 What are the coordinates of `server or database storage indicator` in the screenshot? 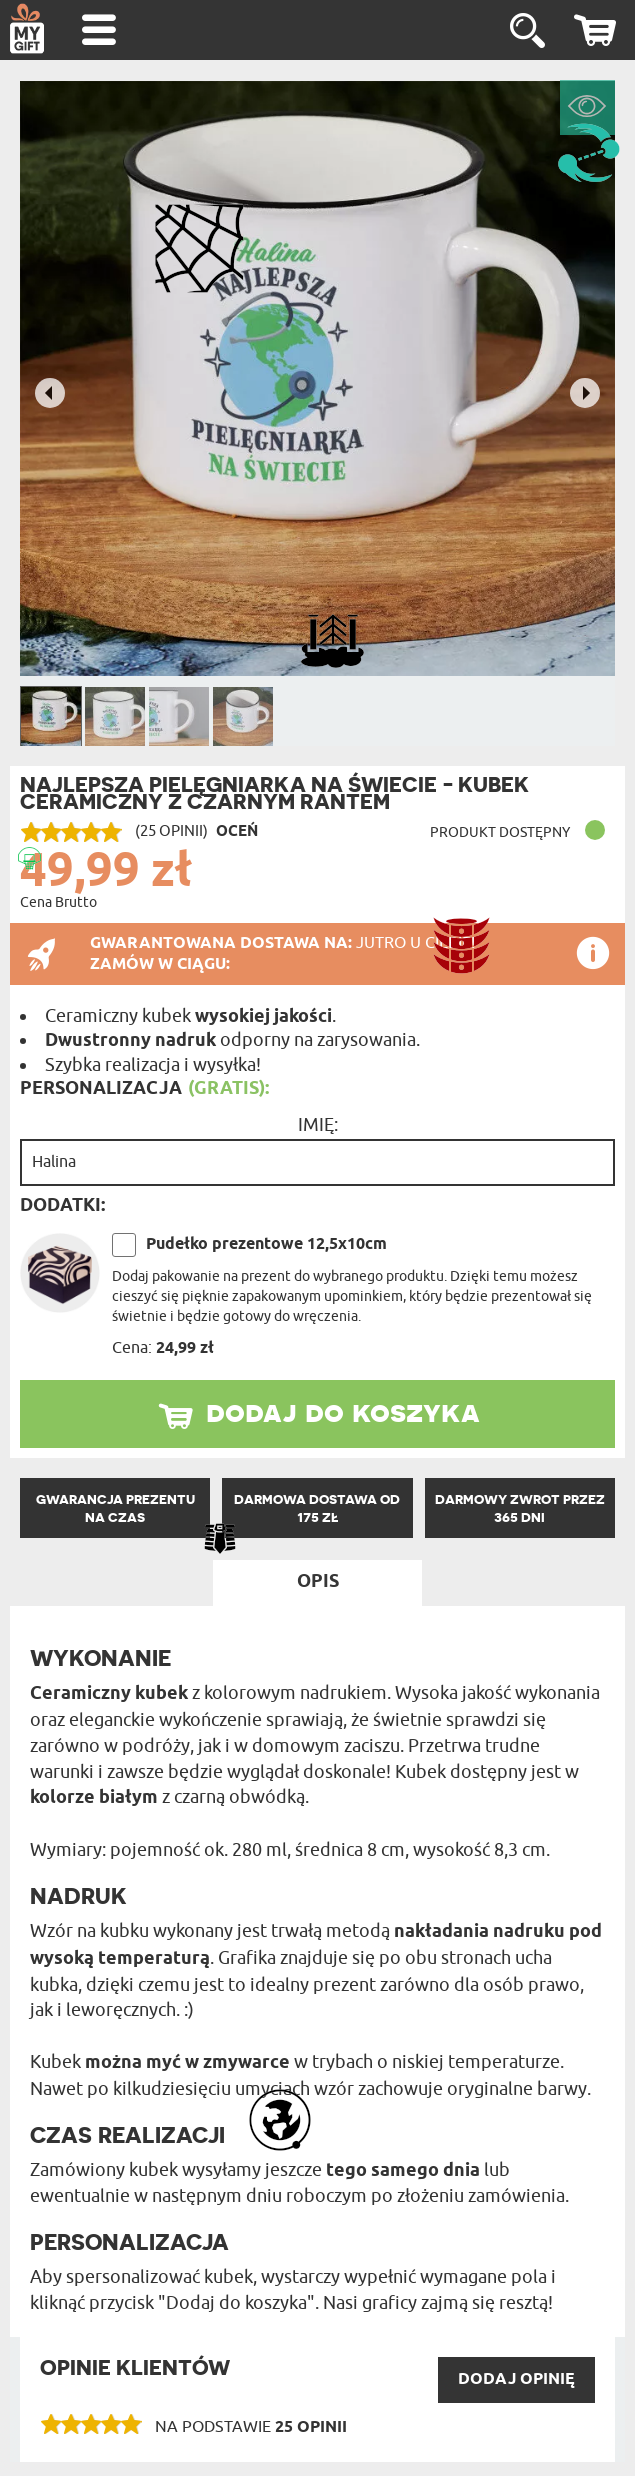 It's located at (461, 945).